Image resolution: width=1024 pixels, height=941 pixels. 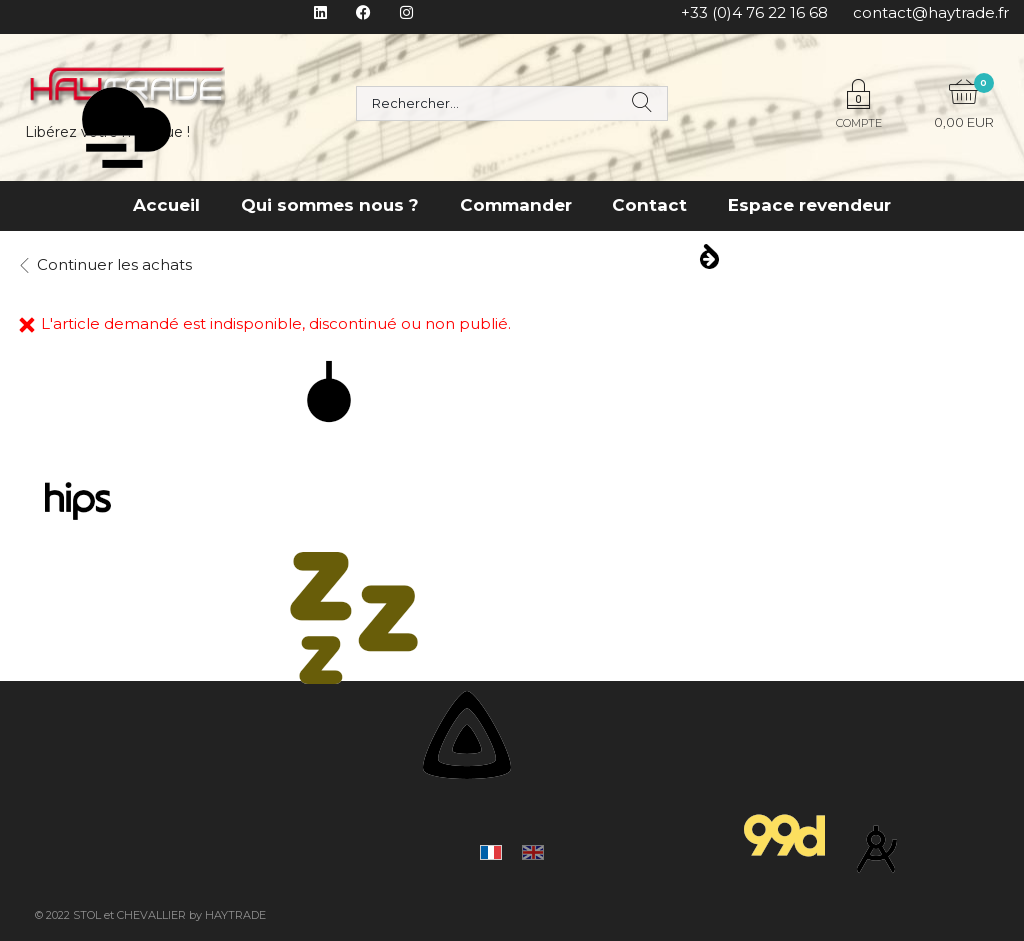 What do you see at coordinates (876, 849) in the screenshot?
I see `access drawing compass tool` at bounding box center [876, 849].